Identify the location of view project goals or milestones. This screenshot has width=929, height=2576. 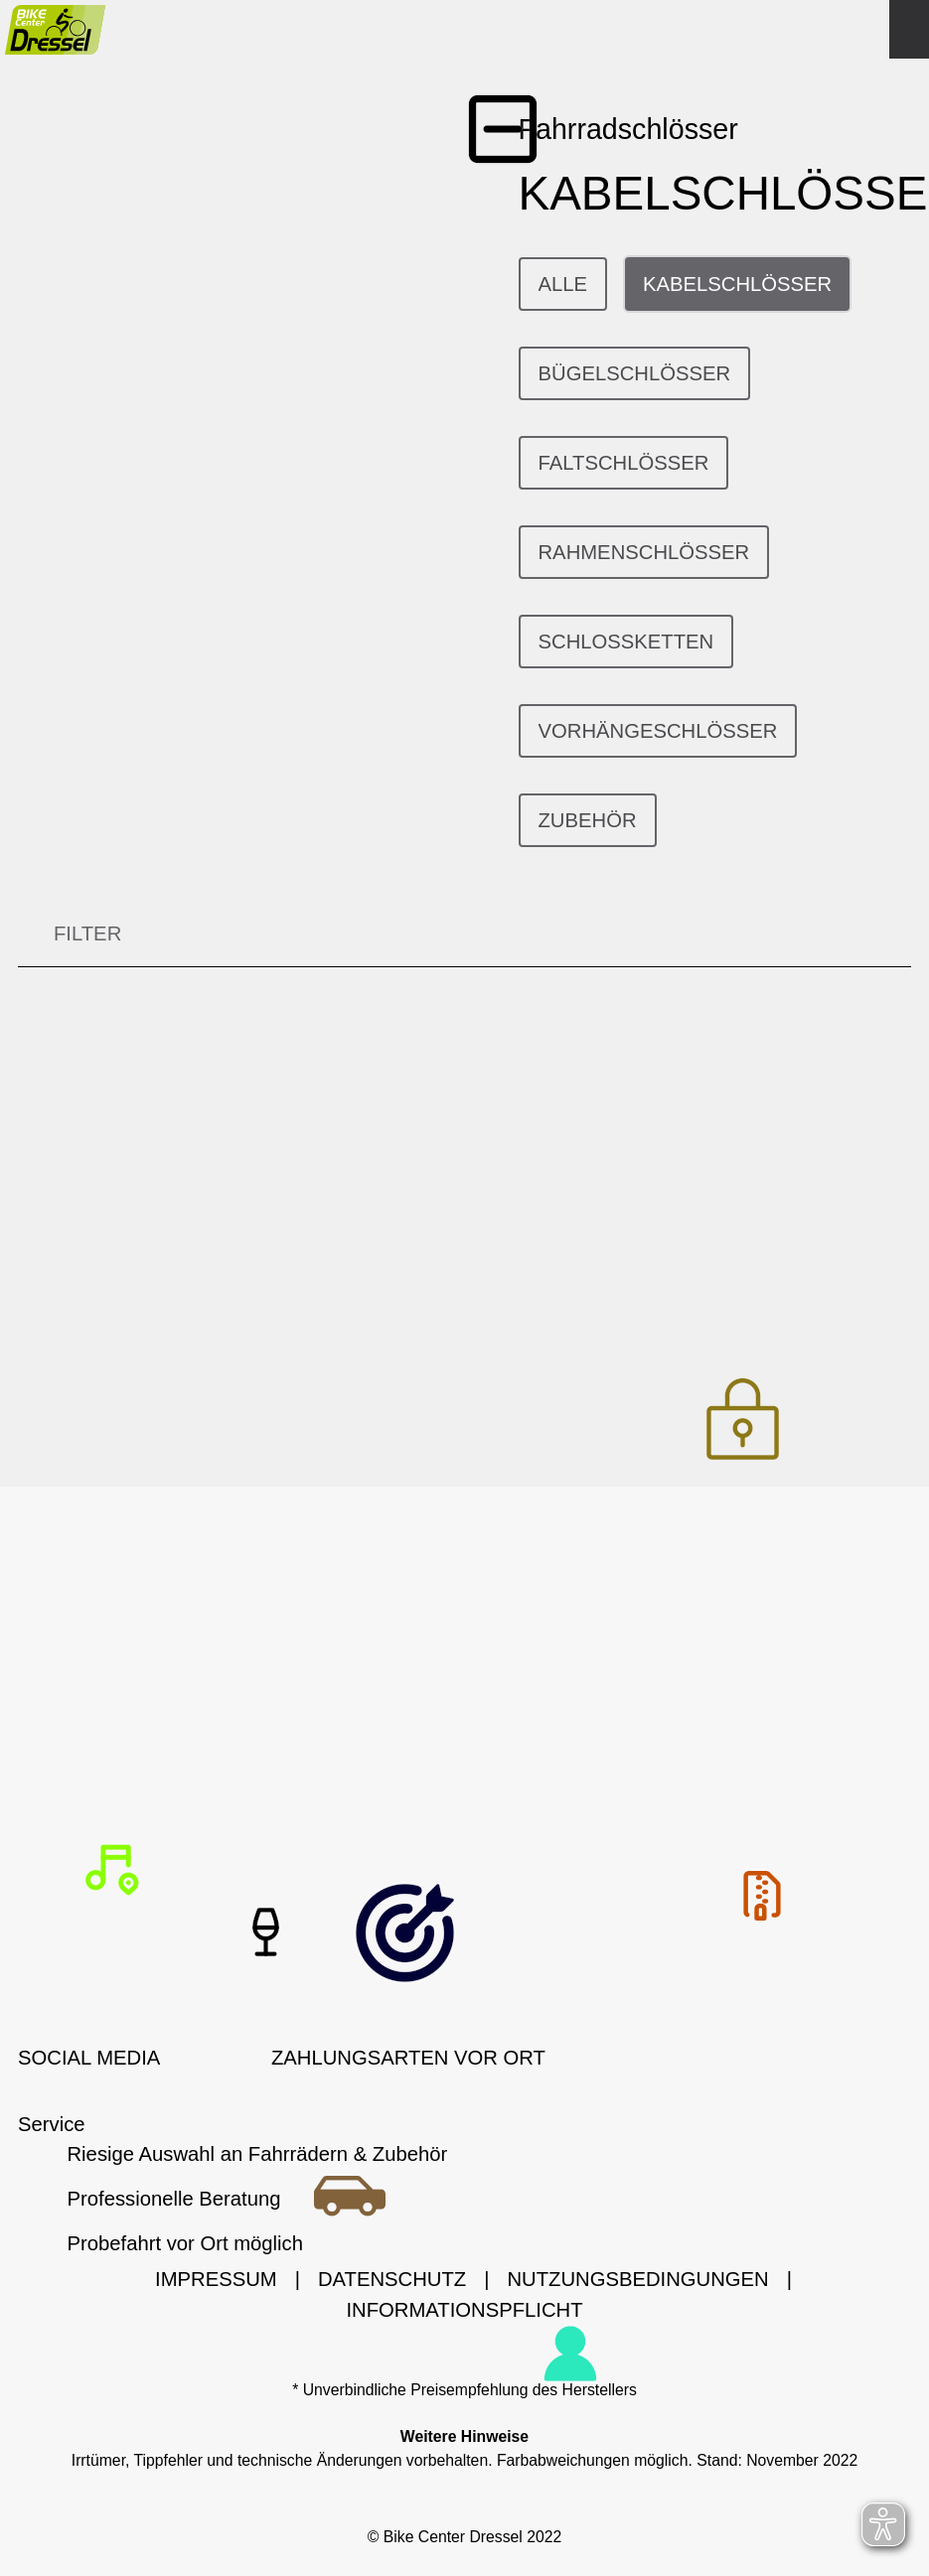
(404, 1932).